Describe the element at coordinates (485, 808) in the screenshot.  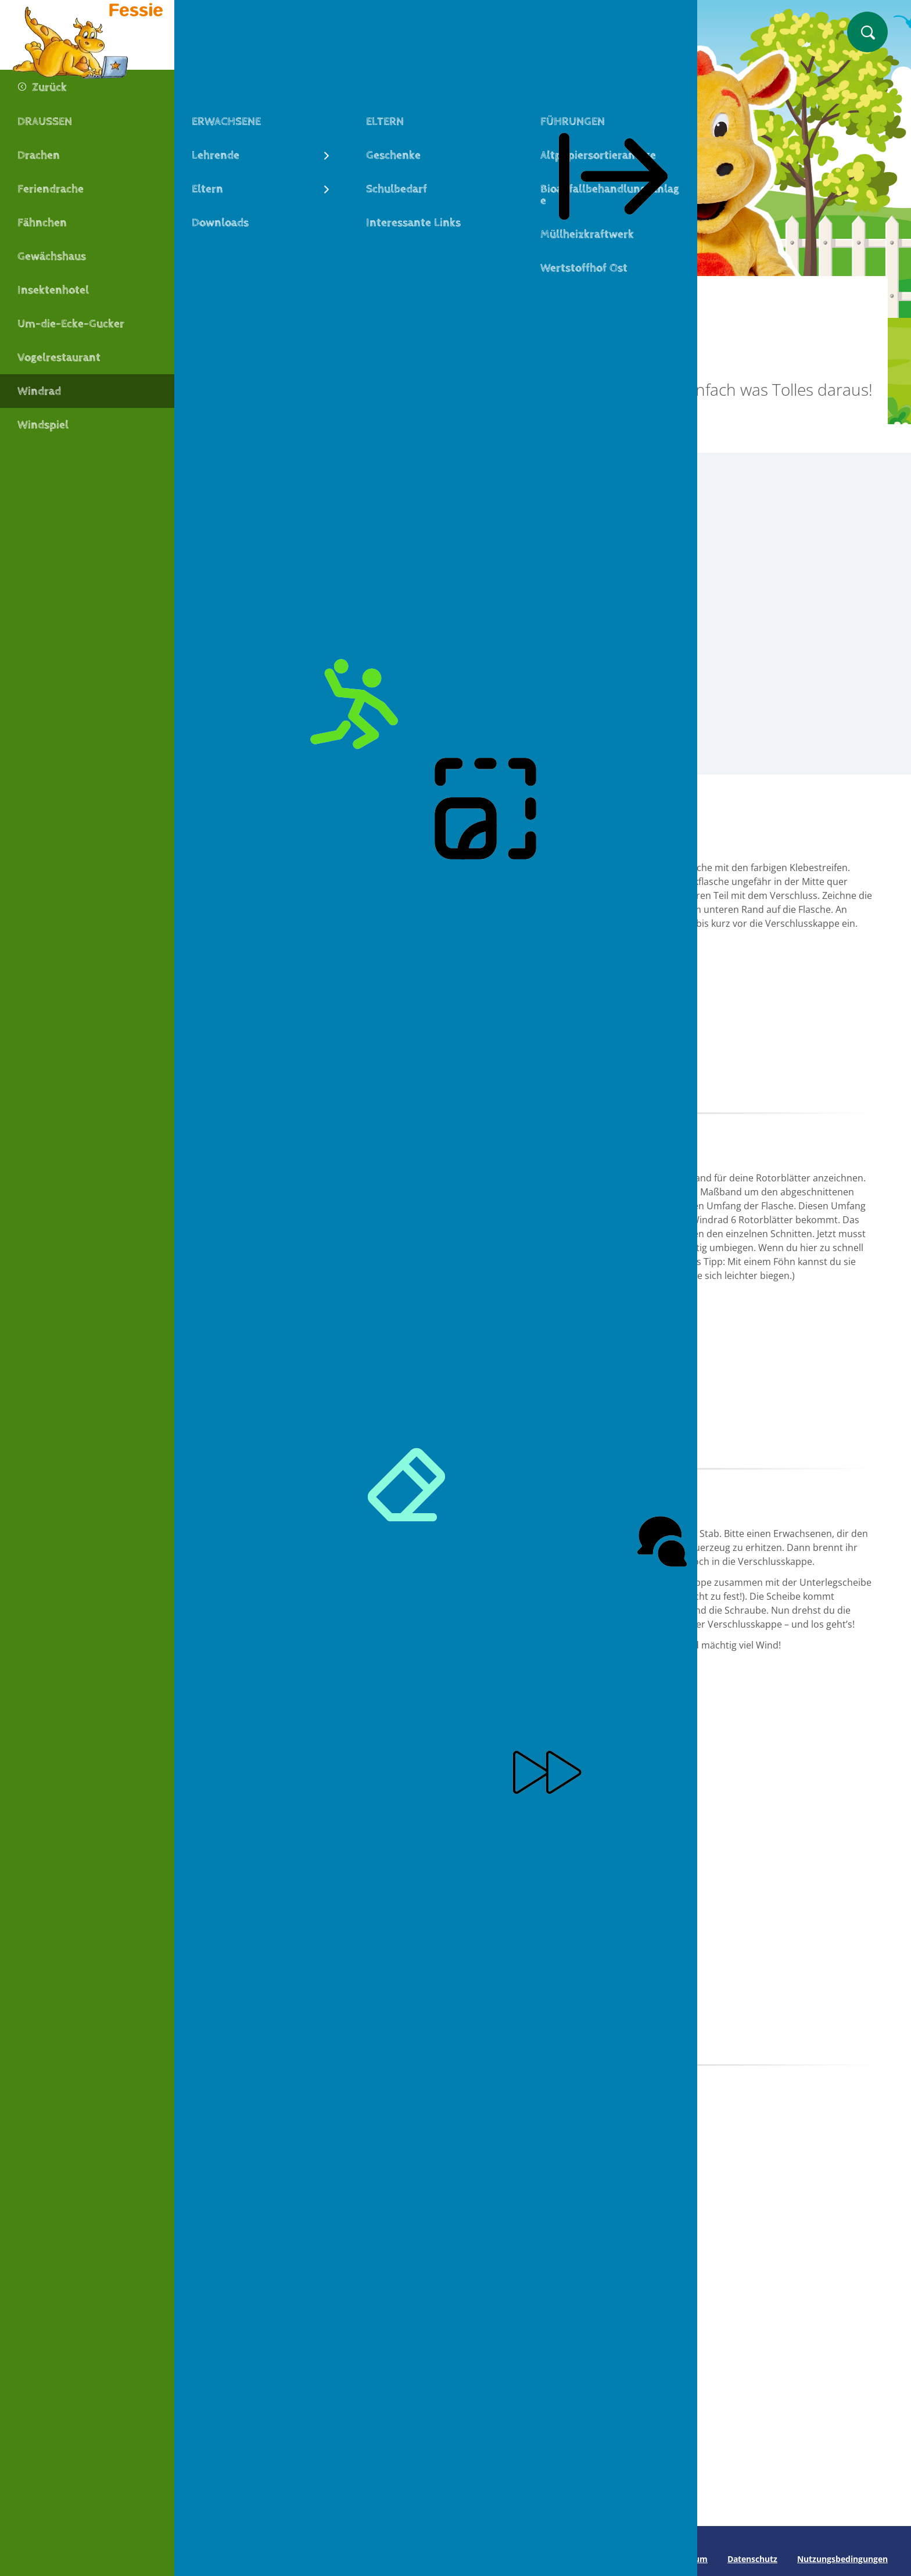
I see `enable picture-in-picture mode for an image` at that location.